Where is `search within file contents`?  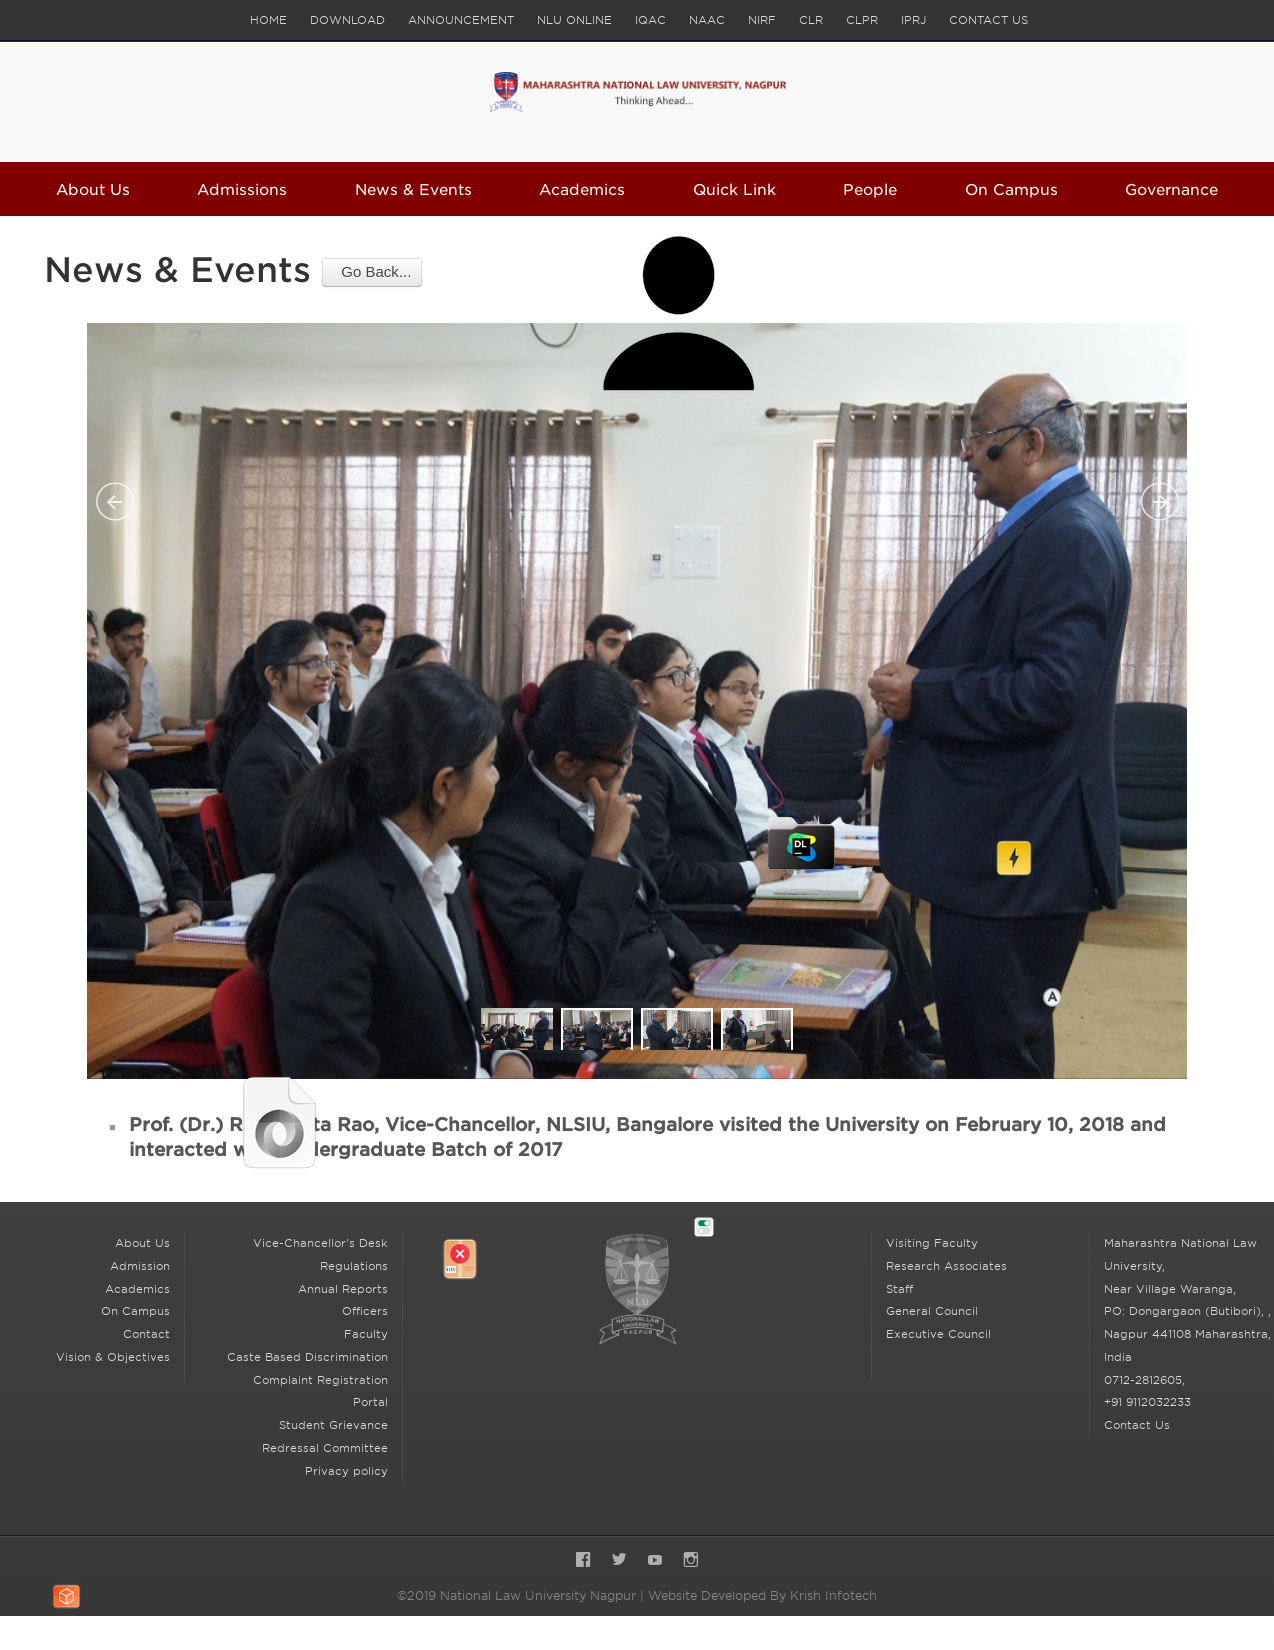 search within file contents is located at coordinates (1053, 998).